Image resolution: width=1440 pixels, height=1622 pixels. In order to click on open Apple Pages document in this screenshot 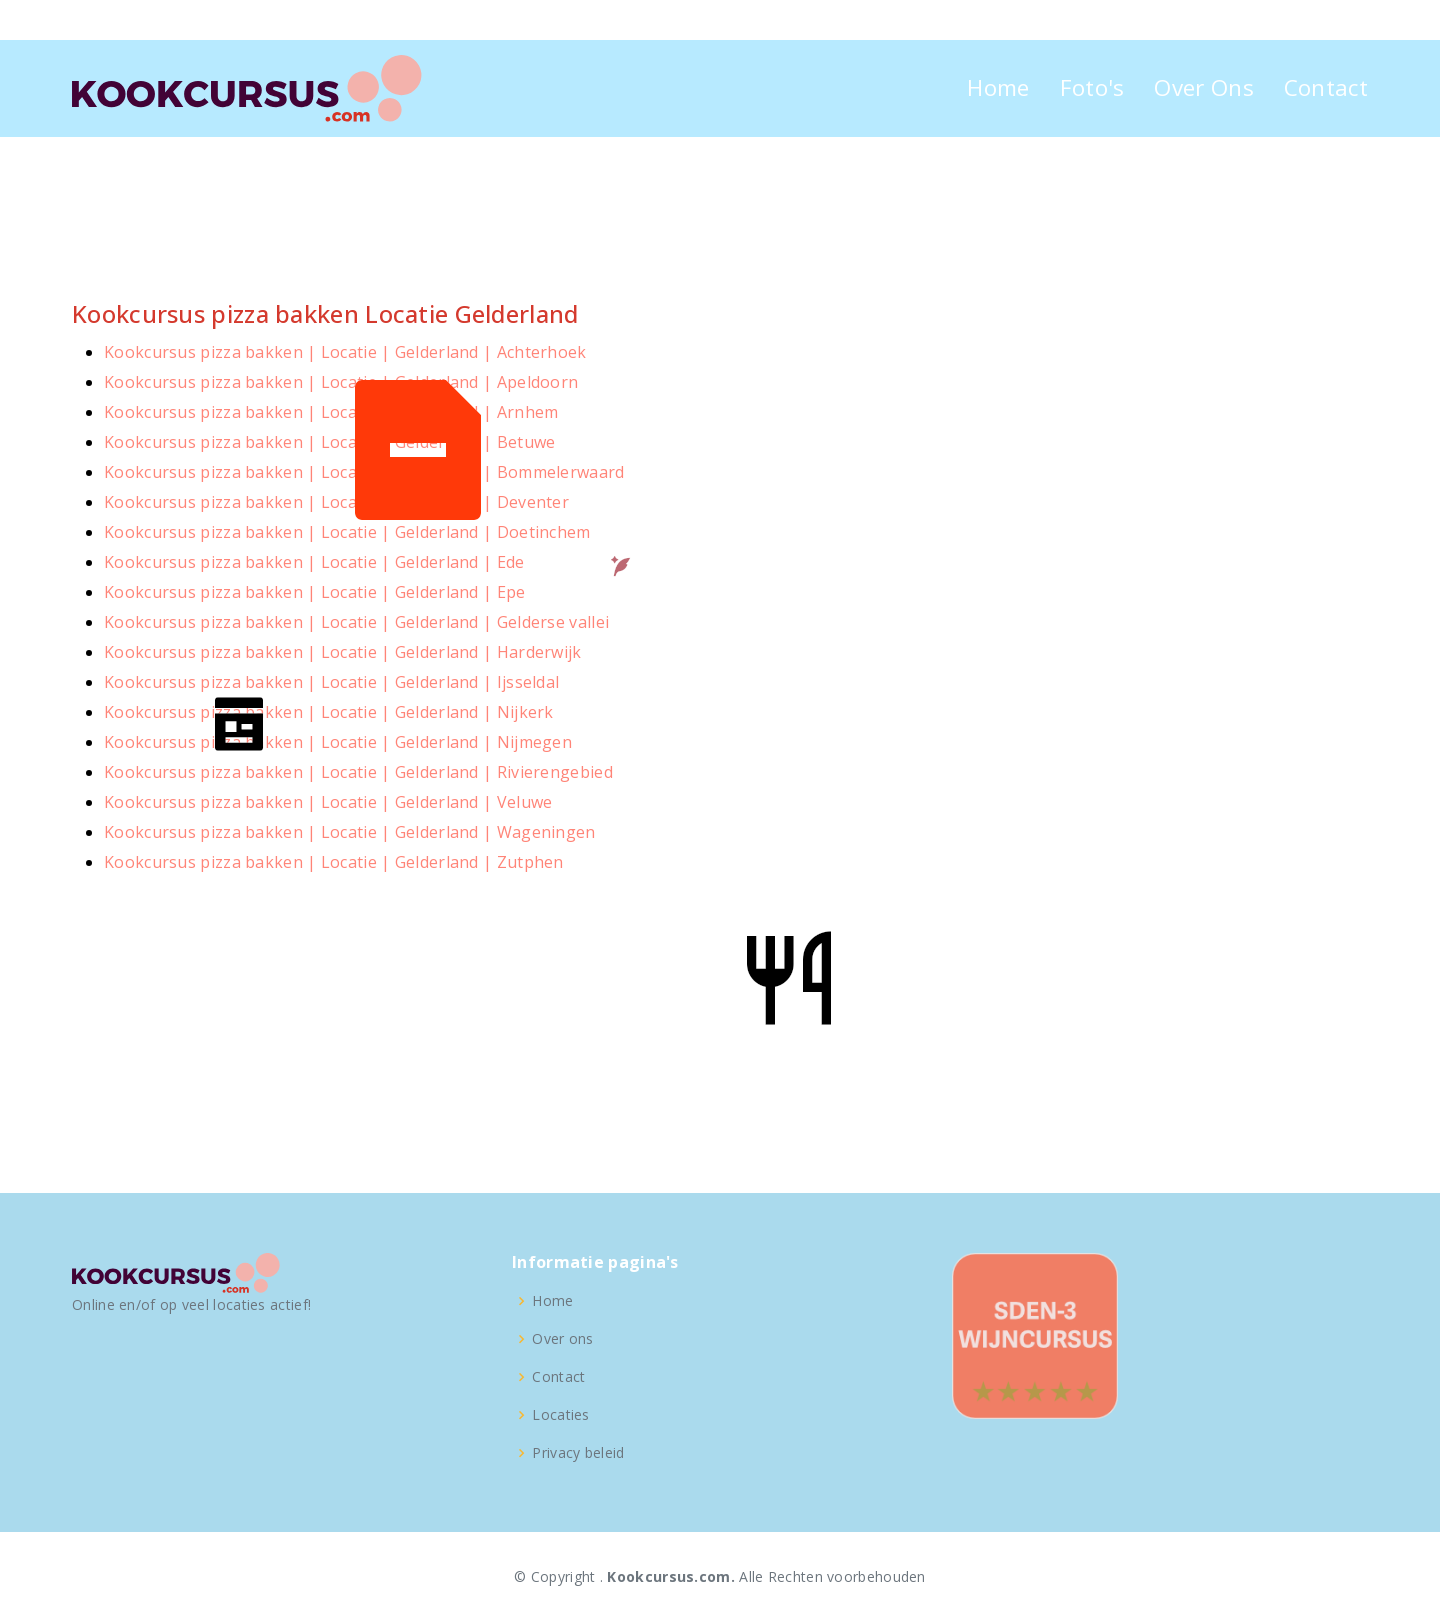, I will do `click(239, 724)`.